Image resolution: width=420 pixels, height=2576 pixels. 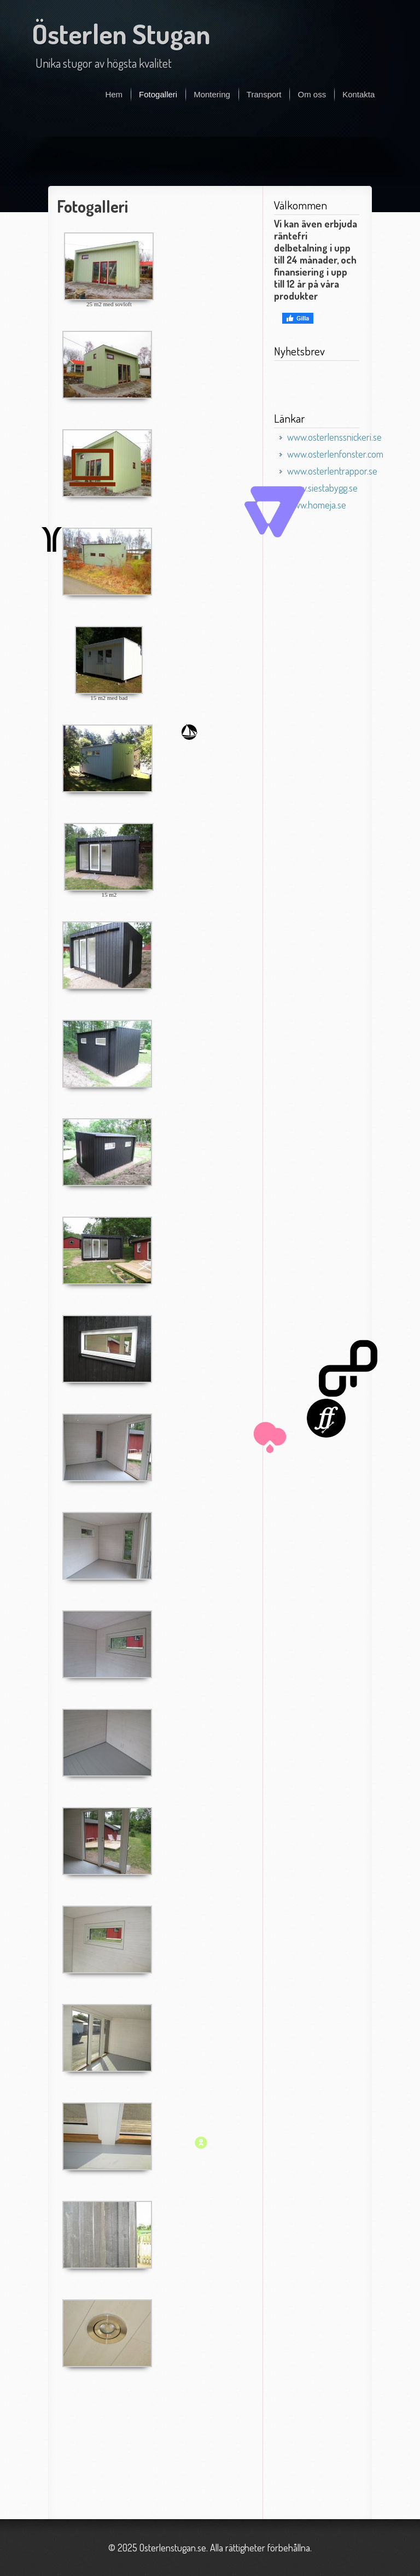 I want to click on access your account or profile, so click(x=201, y=2142).